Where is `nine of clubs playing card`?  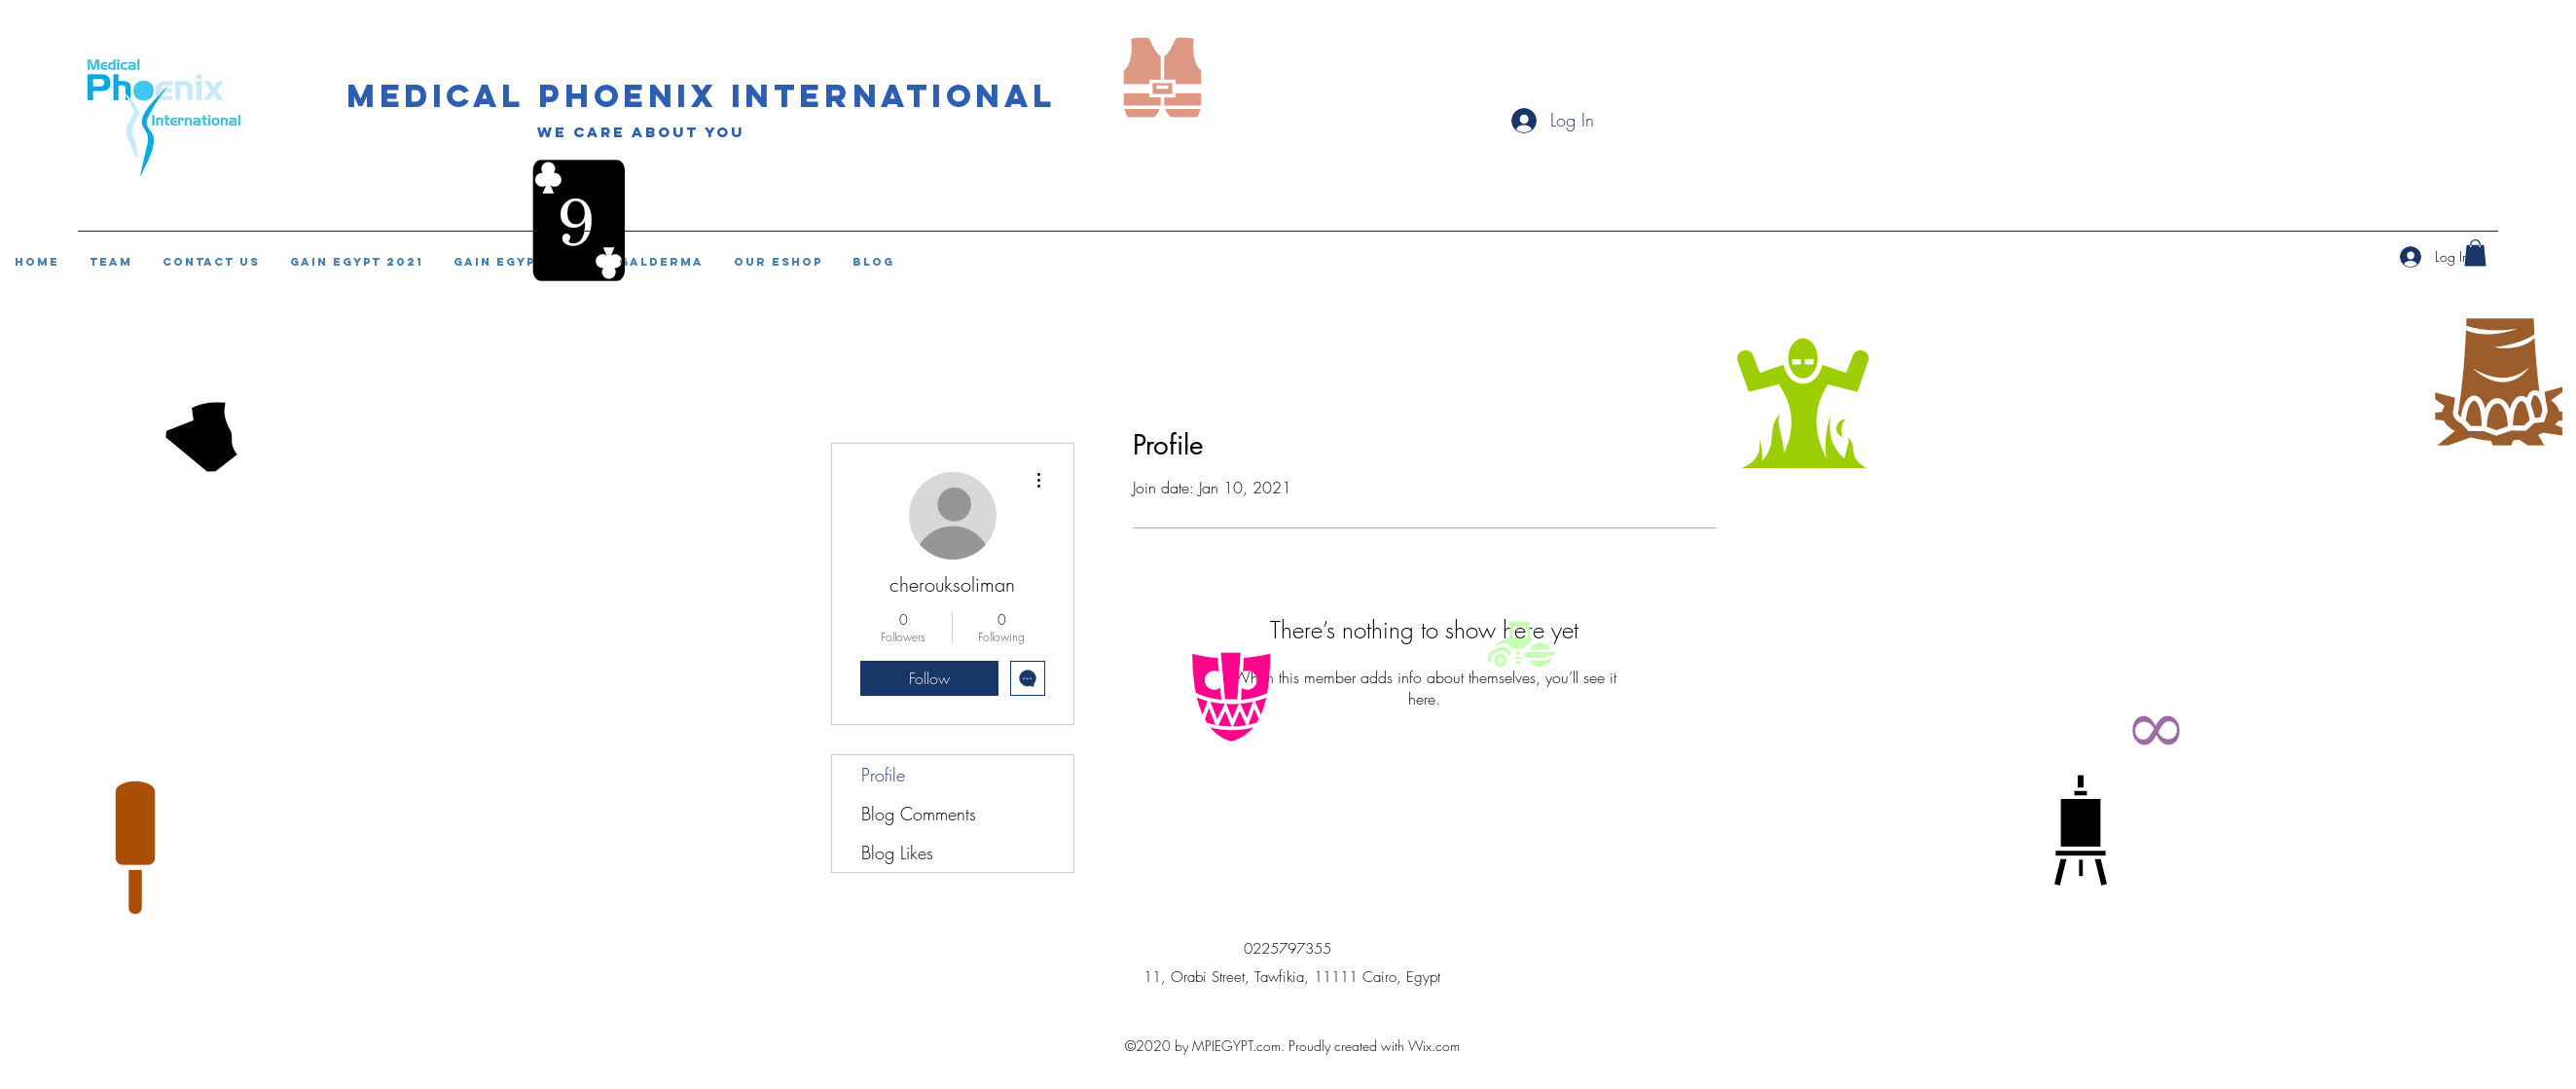 nine of clubs playing card is located at coordinates (578, 220).